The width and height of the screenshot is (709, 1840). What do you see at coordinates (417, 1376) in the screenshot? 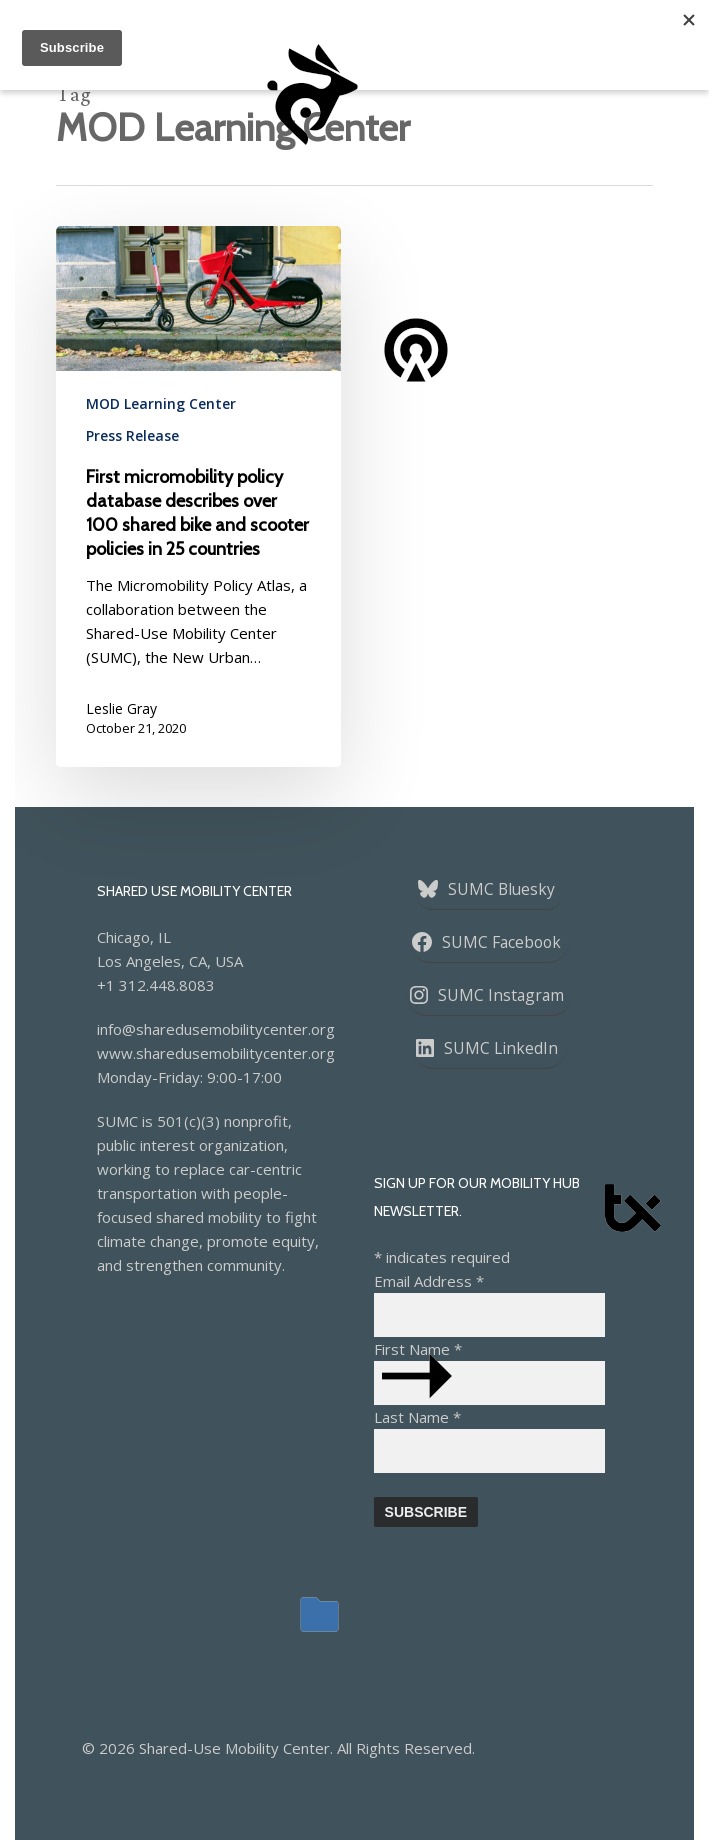
I see `navigate to the next step or page` at bounding box center [417, 1376].